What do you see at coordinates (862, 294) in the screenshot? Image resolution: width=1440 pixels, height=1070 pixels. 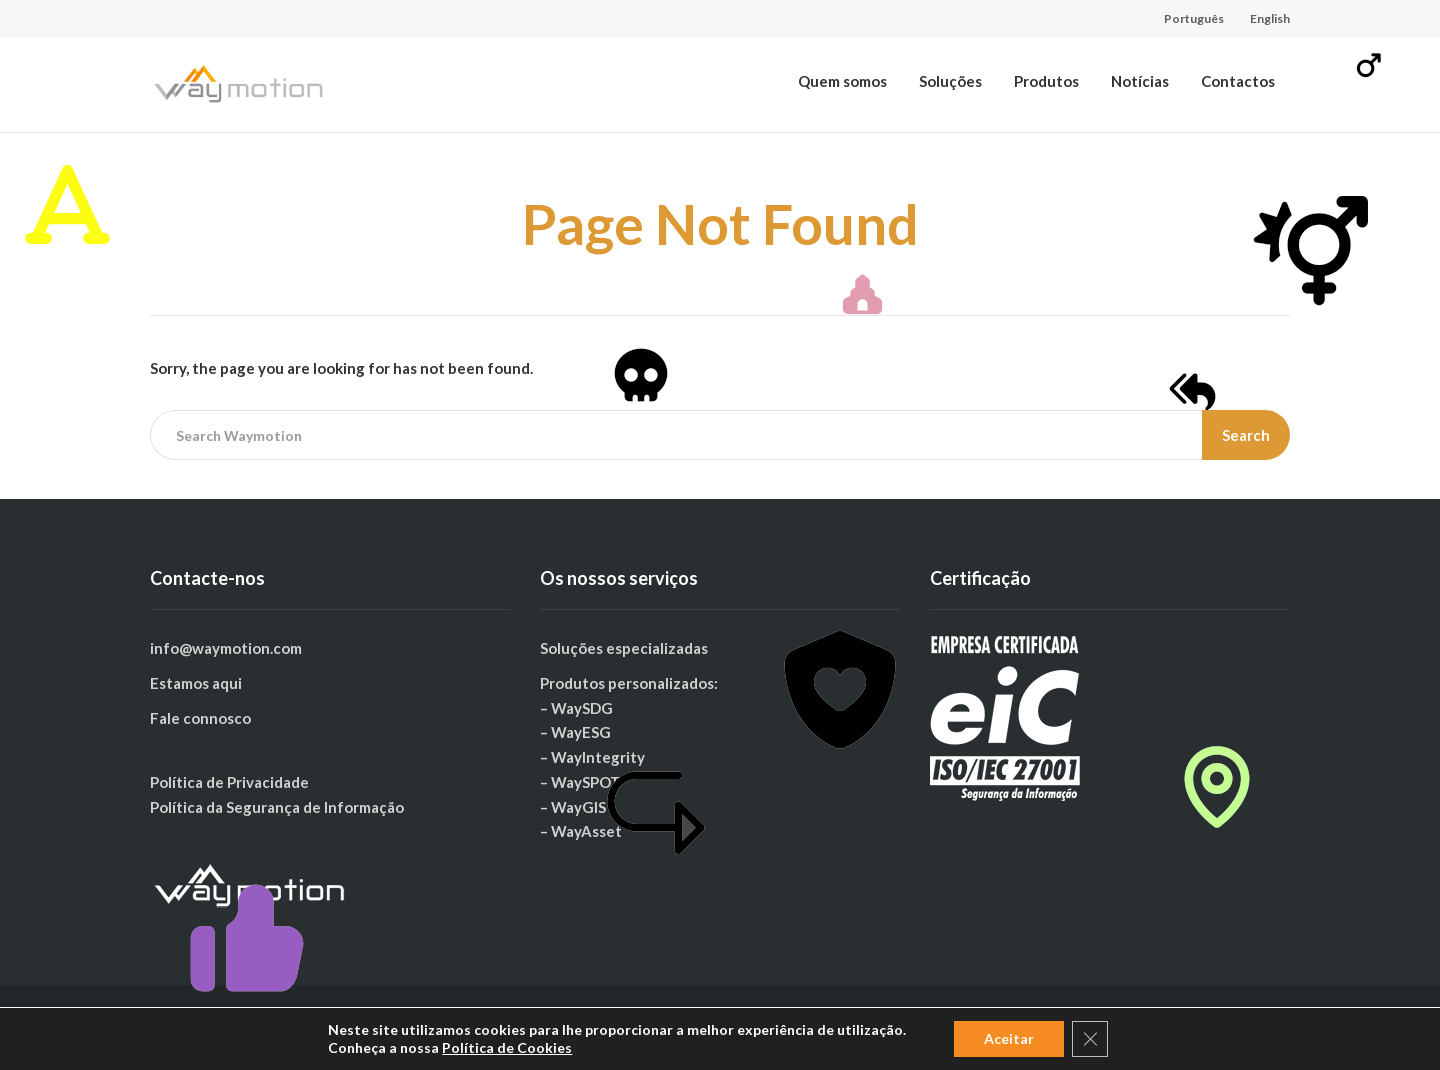 I see `find nearby places of worship` at bounding box center [862, 294].